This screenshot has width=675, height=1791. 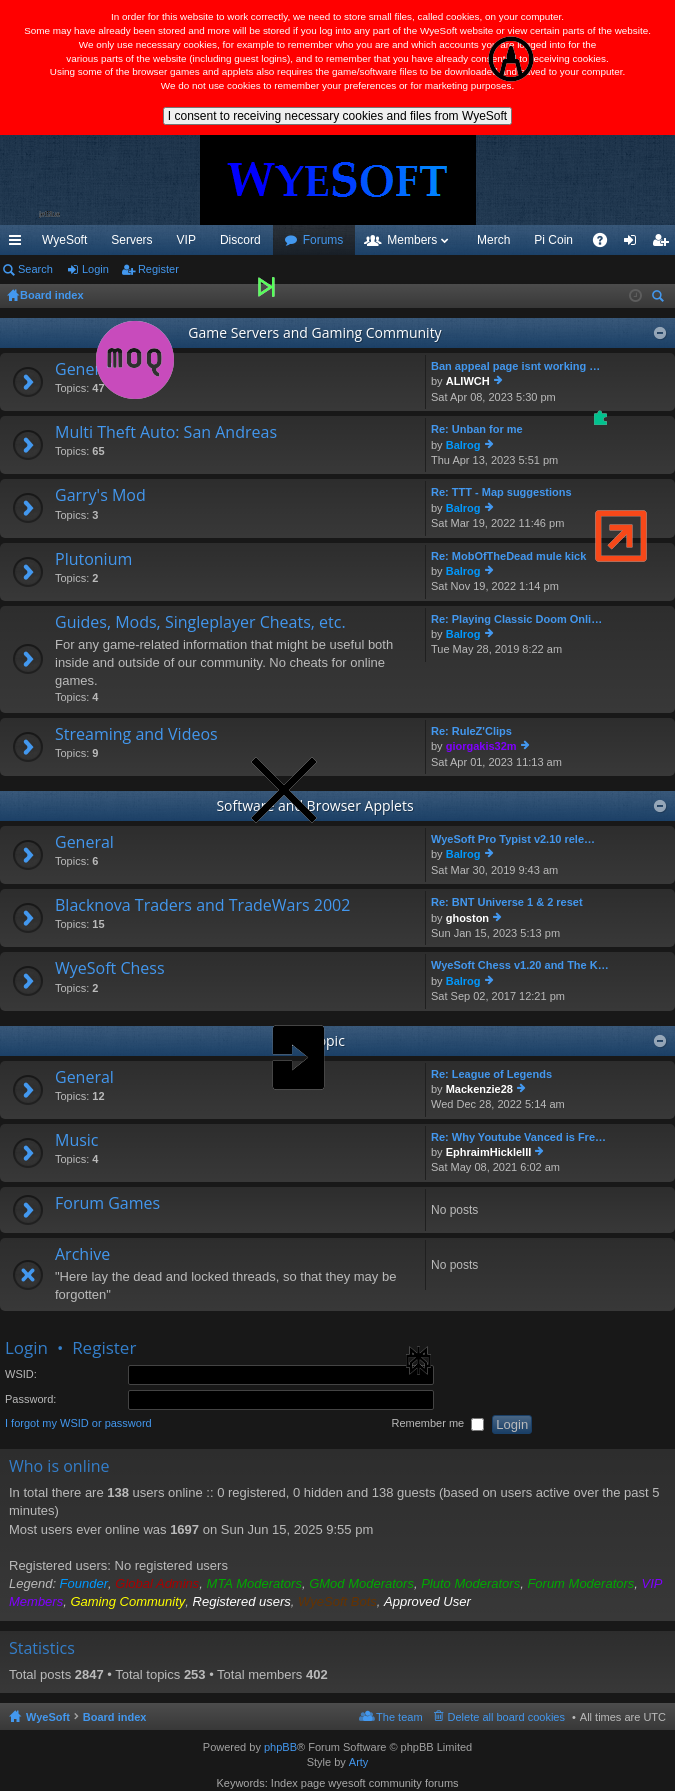 I want to click on open link in new window, so click(x=621, y=536).